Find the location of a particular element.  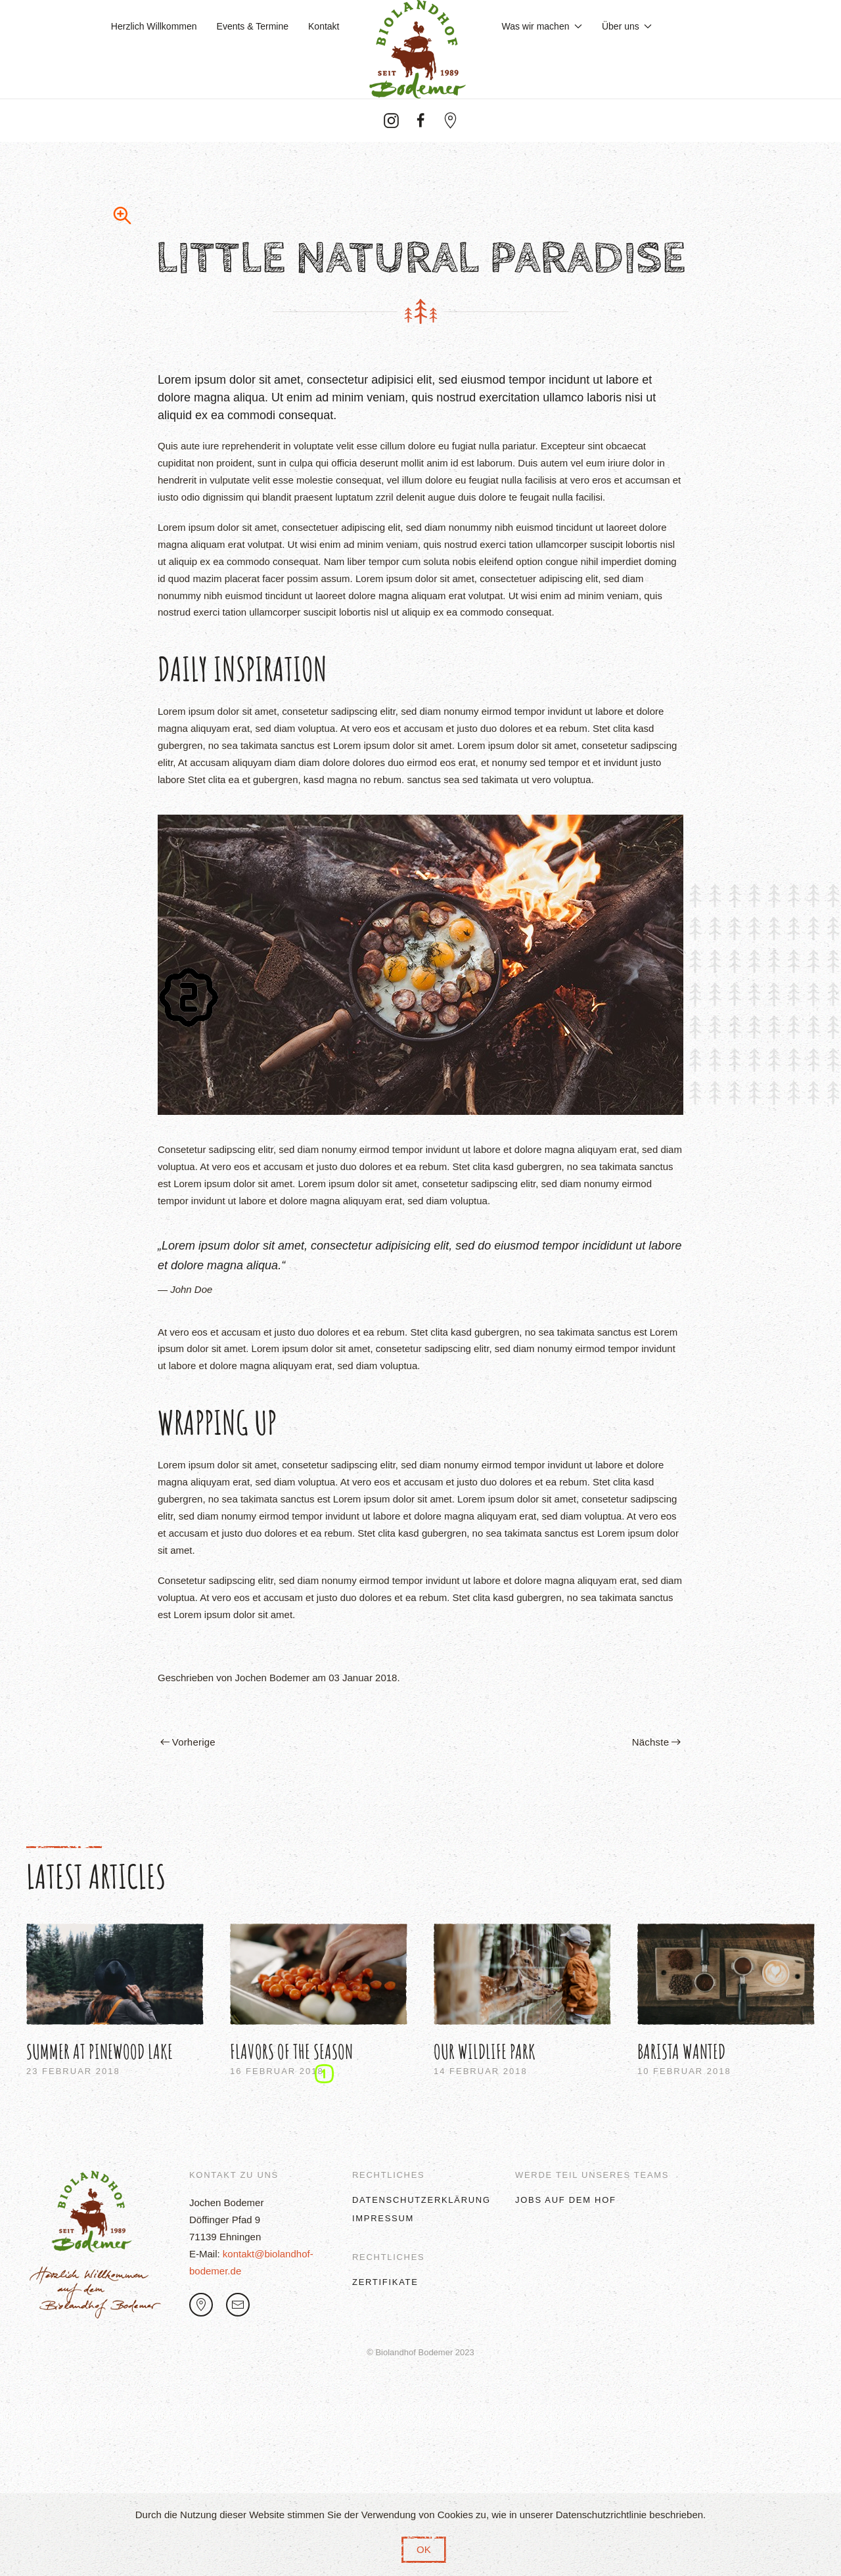

indicates the first item or step in a sequence is located at coordinates (324, 2073).